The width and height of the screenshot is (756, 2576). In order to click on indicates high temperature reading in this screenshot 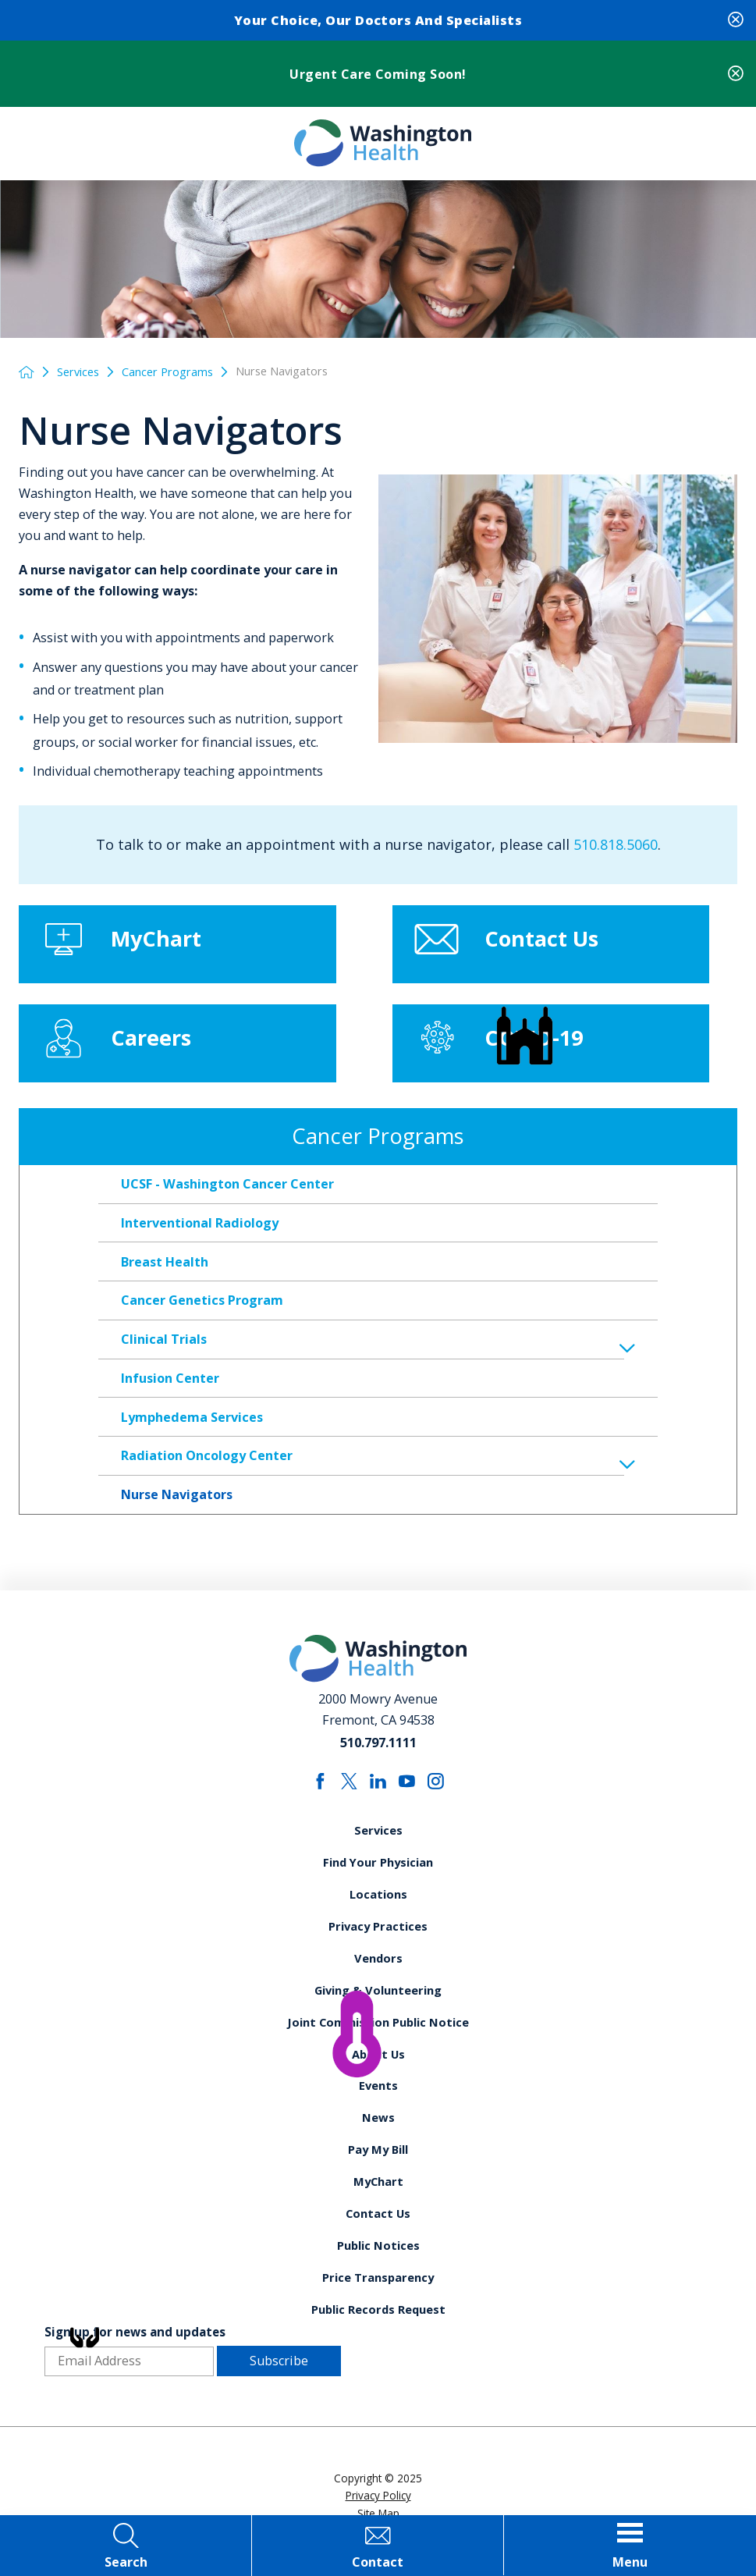, I will do `click(357, 2034)`.